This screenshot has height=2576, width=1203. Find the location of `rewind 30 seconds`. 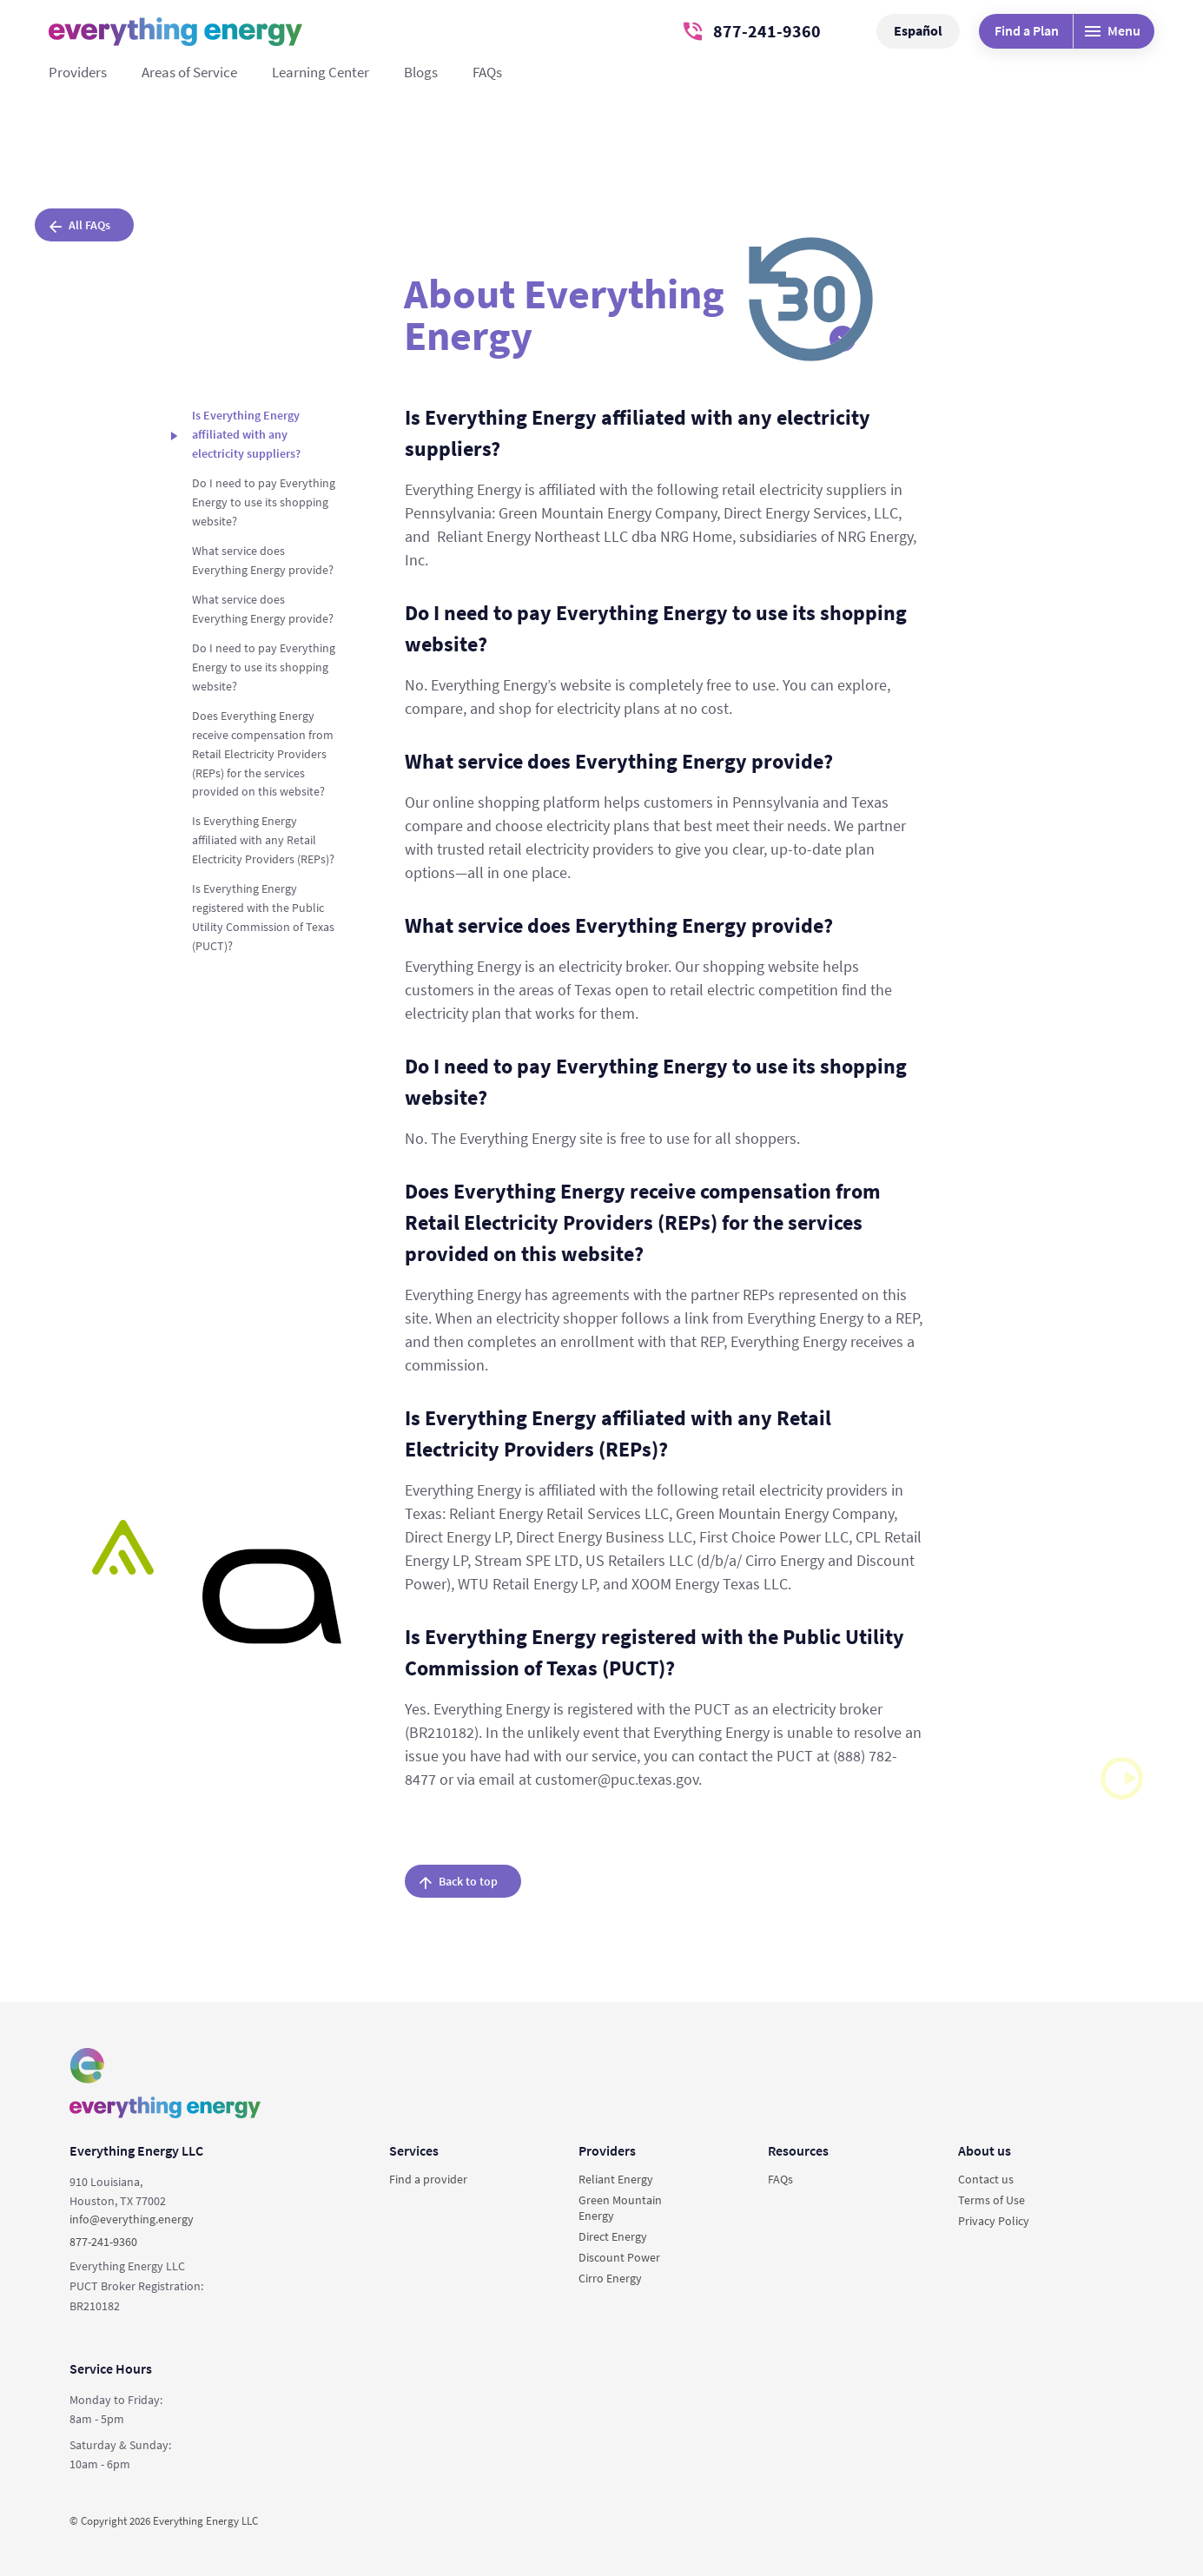

rewind 30 seconds is located at coordinates (810, 299).